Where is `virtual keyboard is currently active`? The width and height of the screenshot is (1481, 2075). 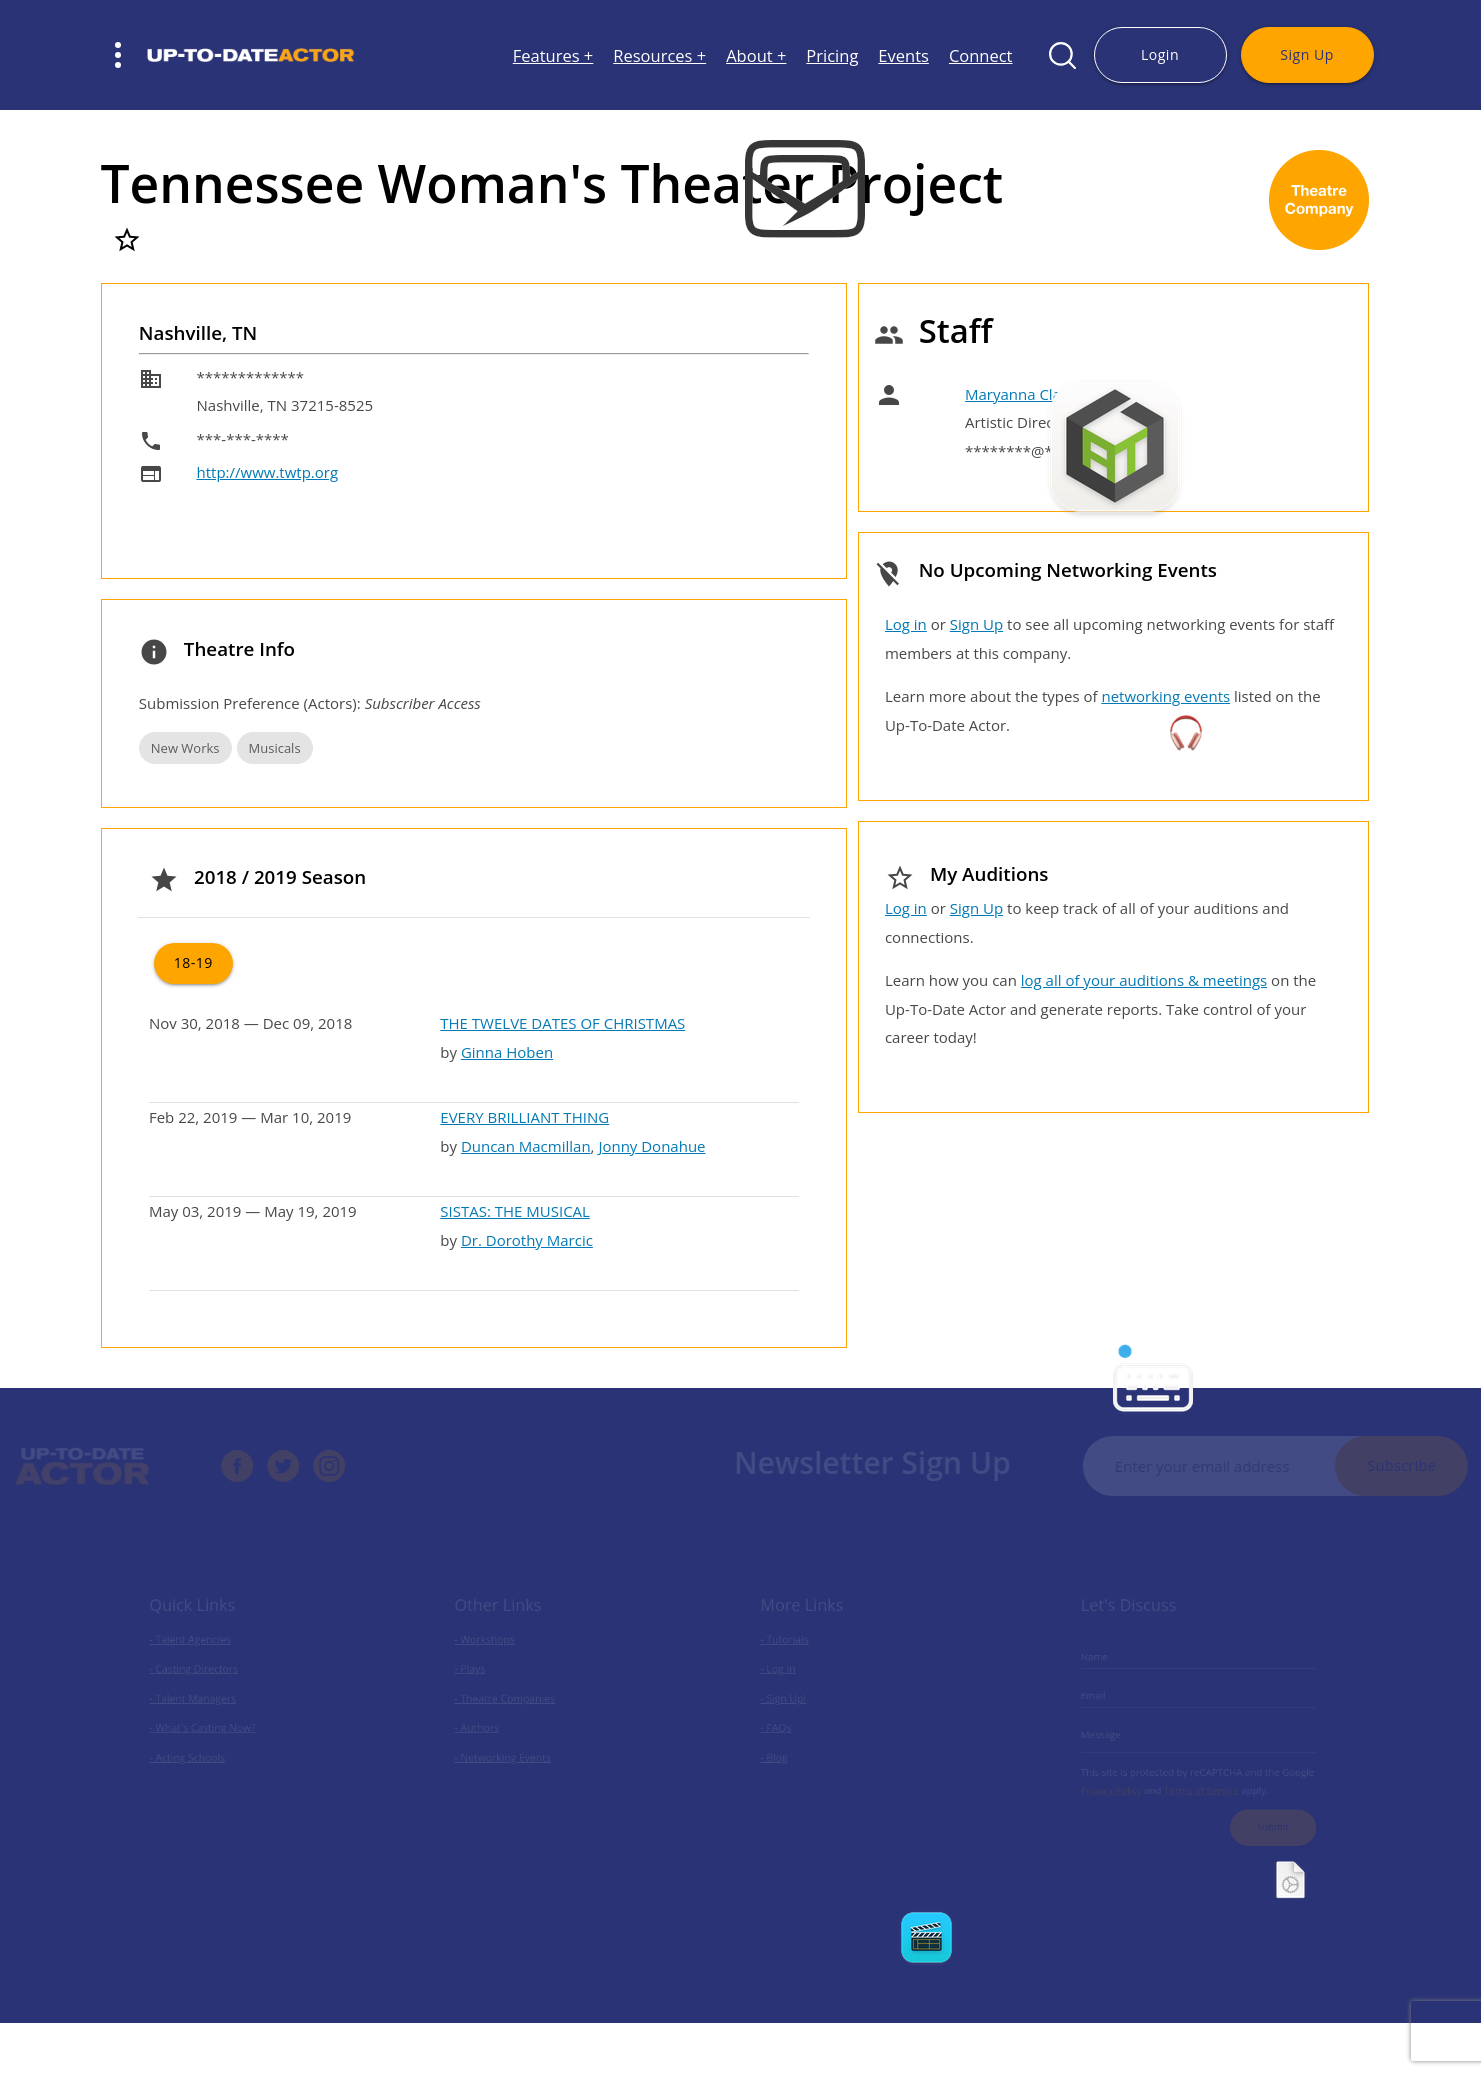
virtual keyboard is currently active is located at coordinates (1153, 1378).